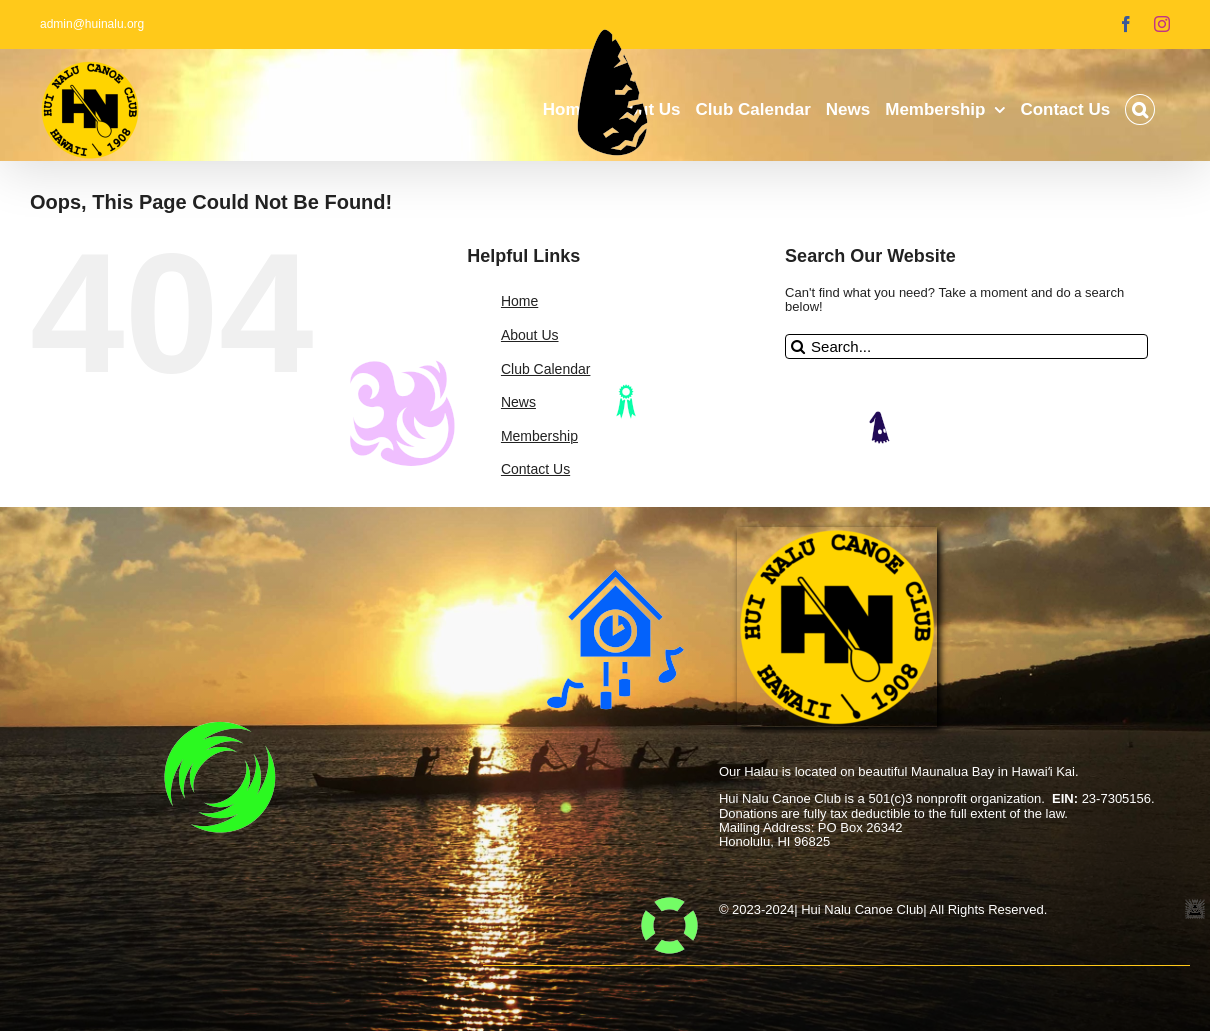 The width and height of the screenshot is (1210, 1031). What do you see at coordinates (879, 427) in the screenshot?
I see `select cultist character class` at bounding box center [879, 427].